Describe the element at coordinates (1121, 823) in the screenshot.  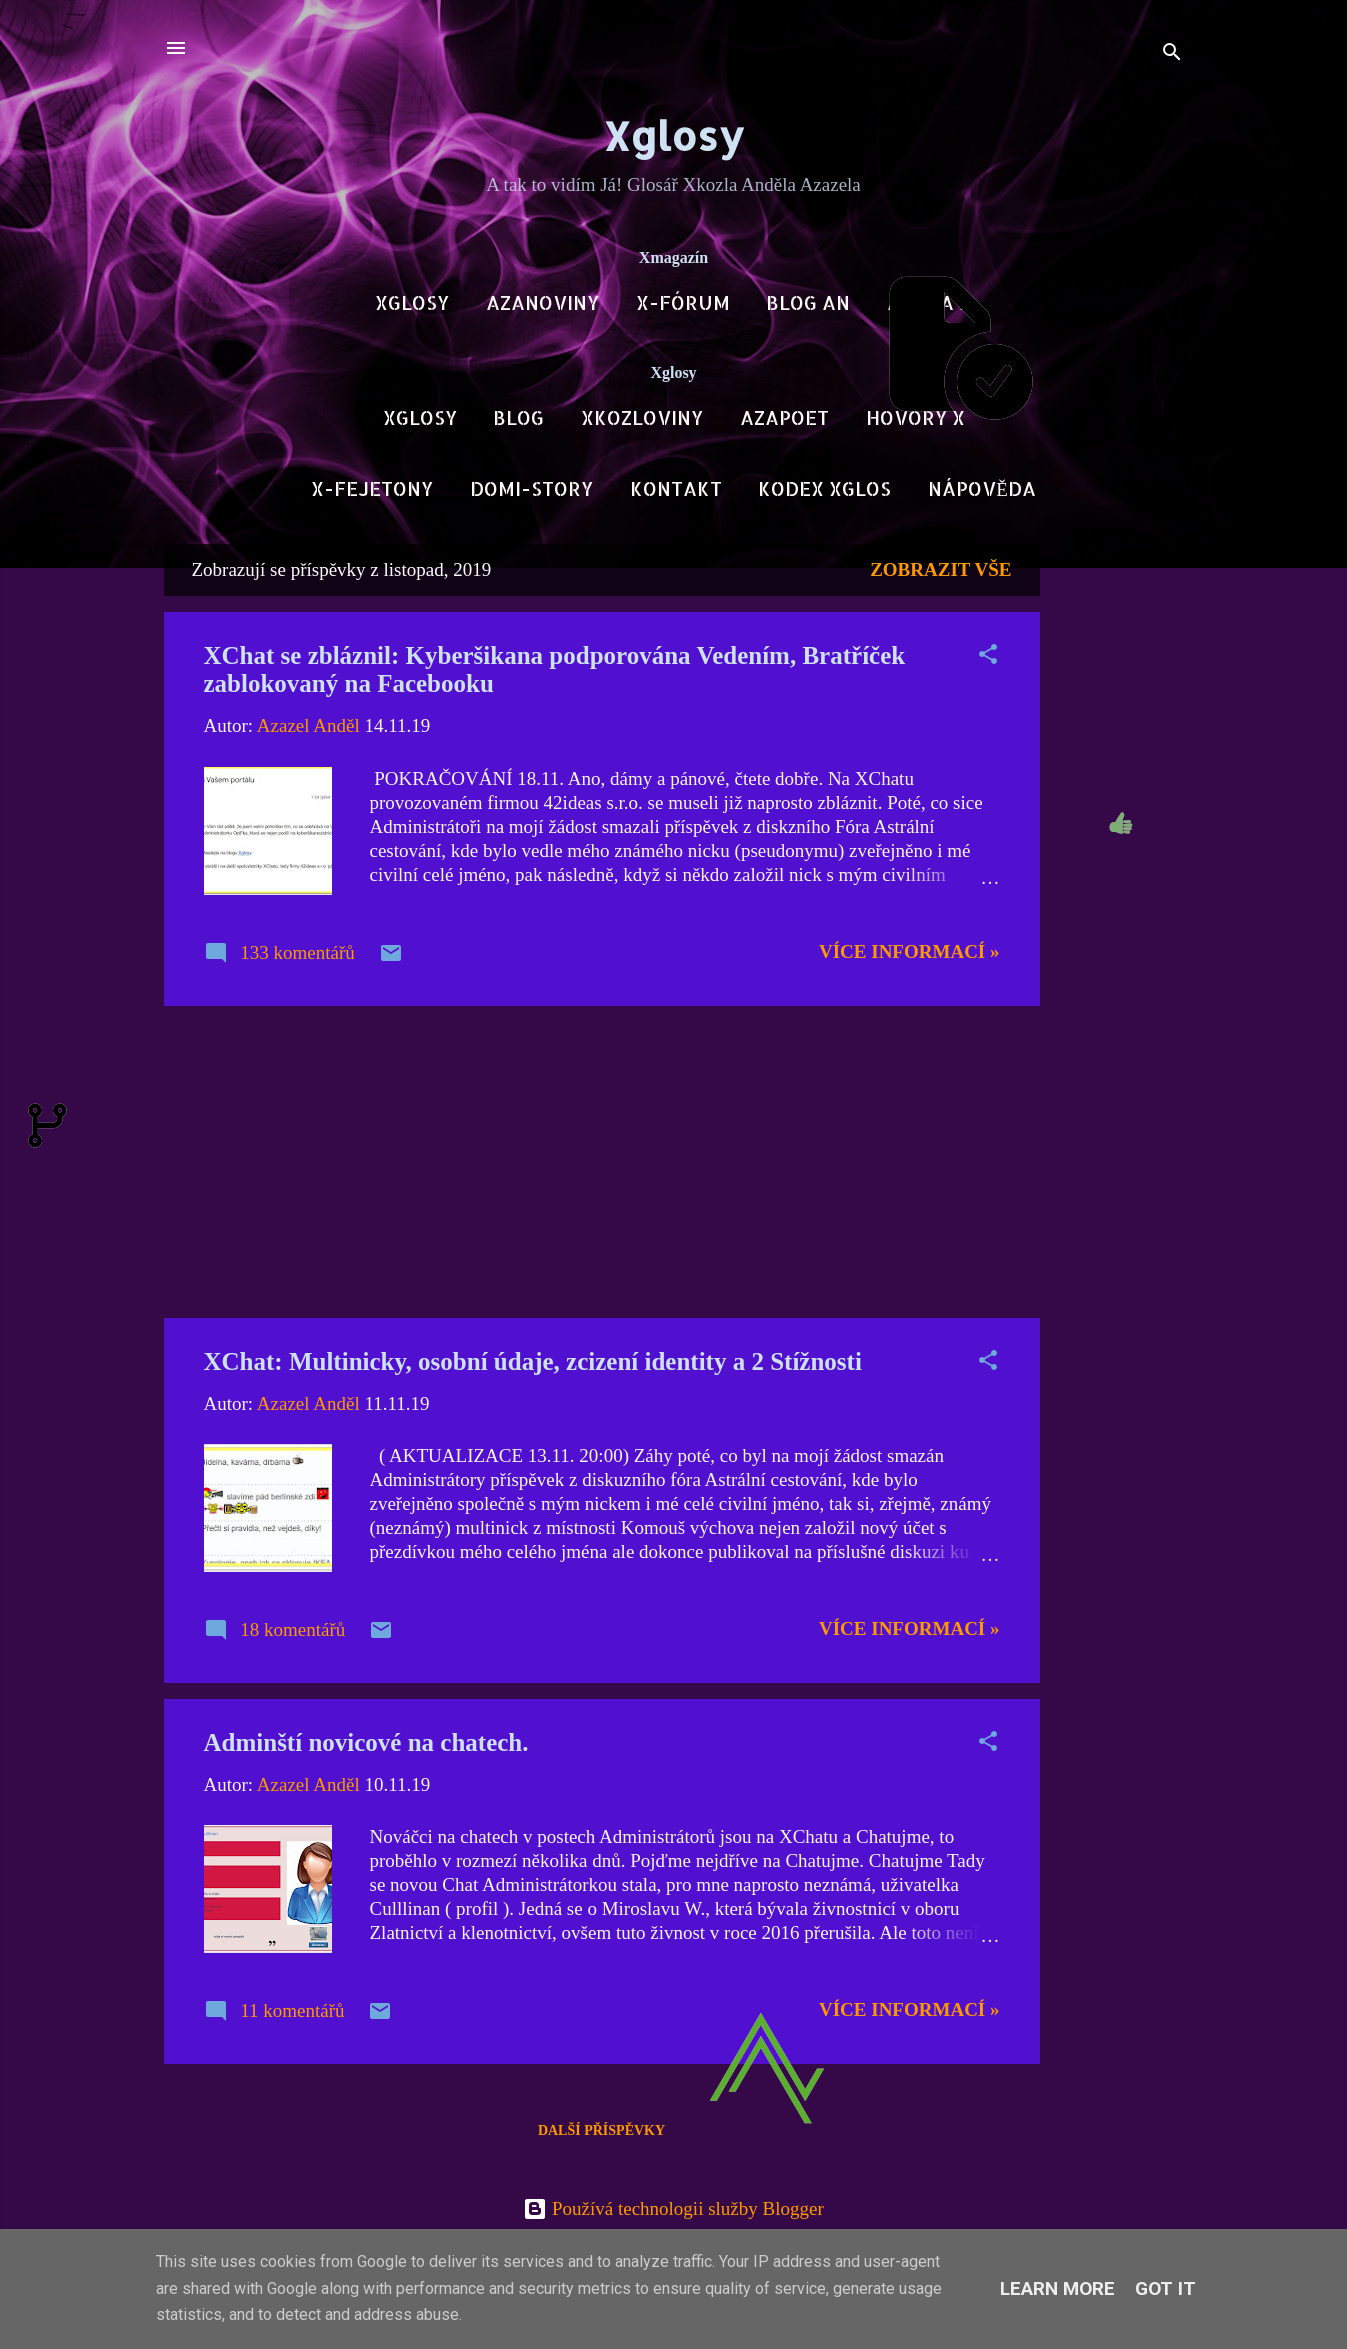
I see `like or approve content` at that location.